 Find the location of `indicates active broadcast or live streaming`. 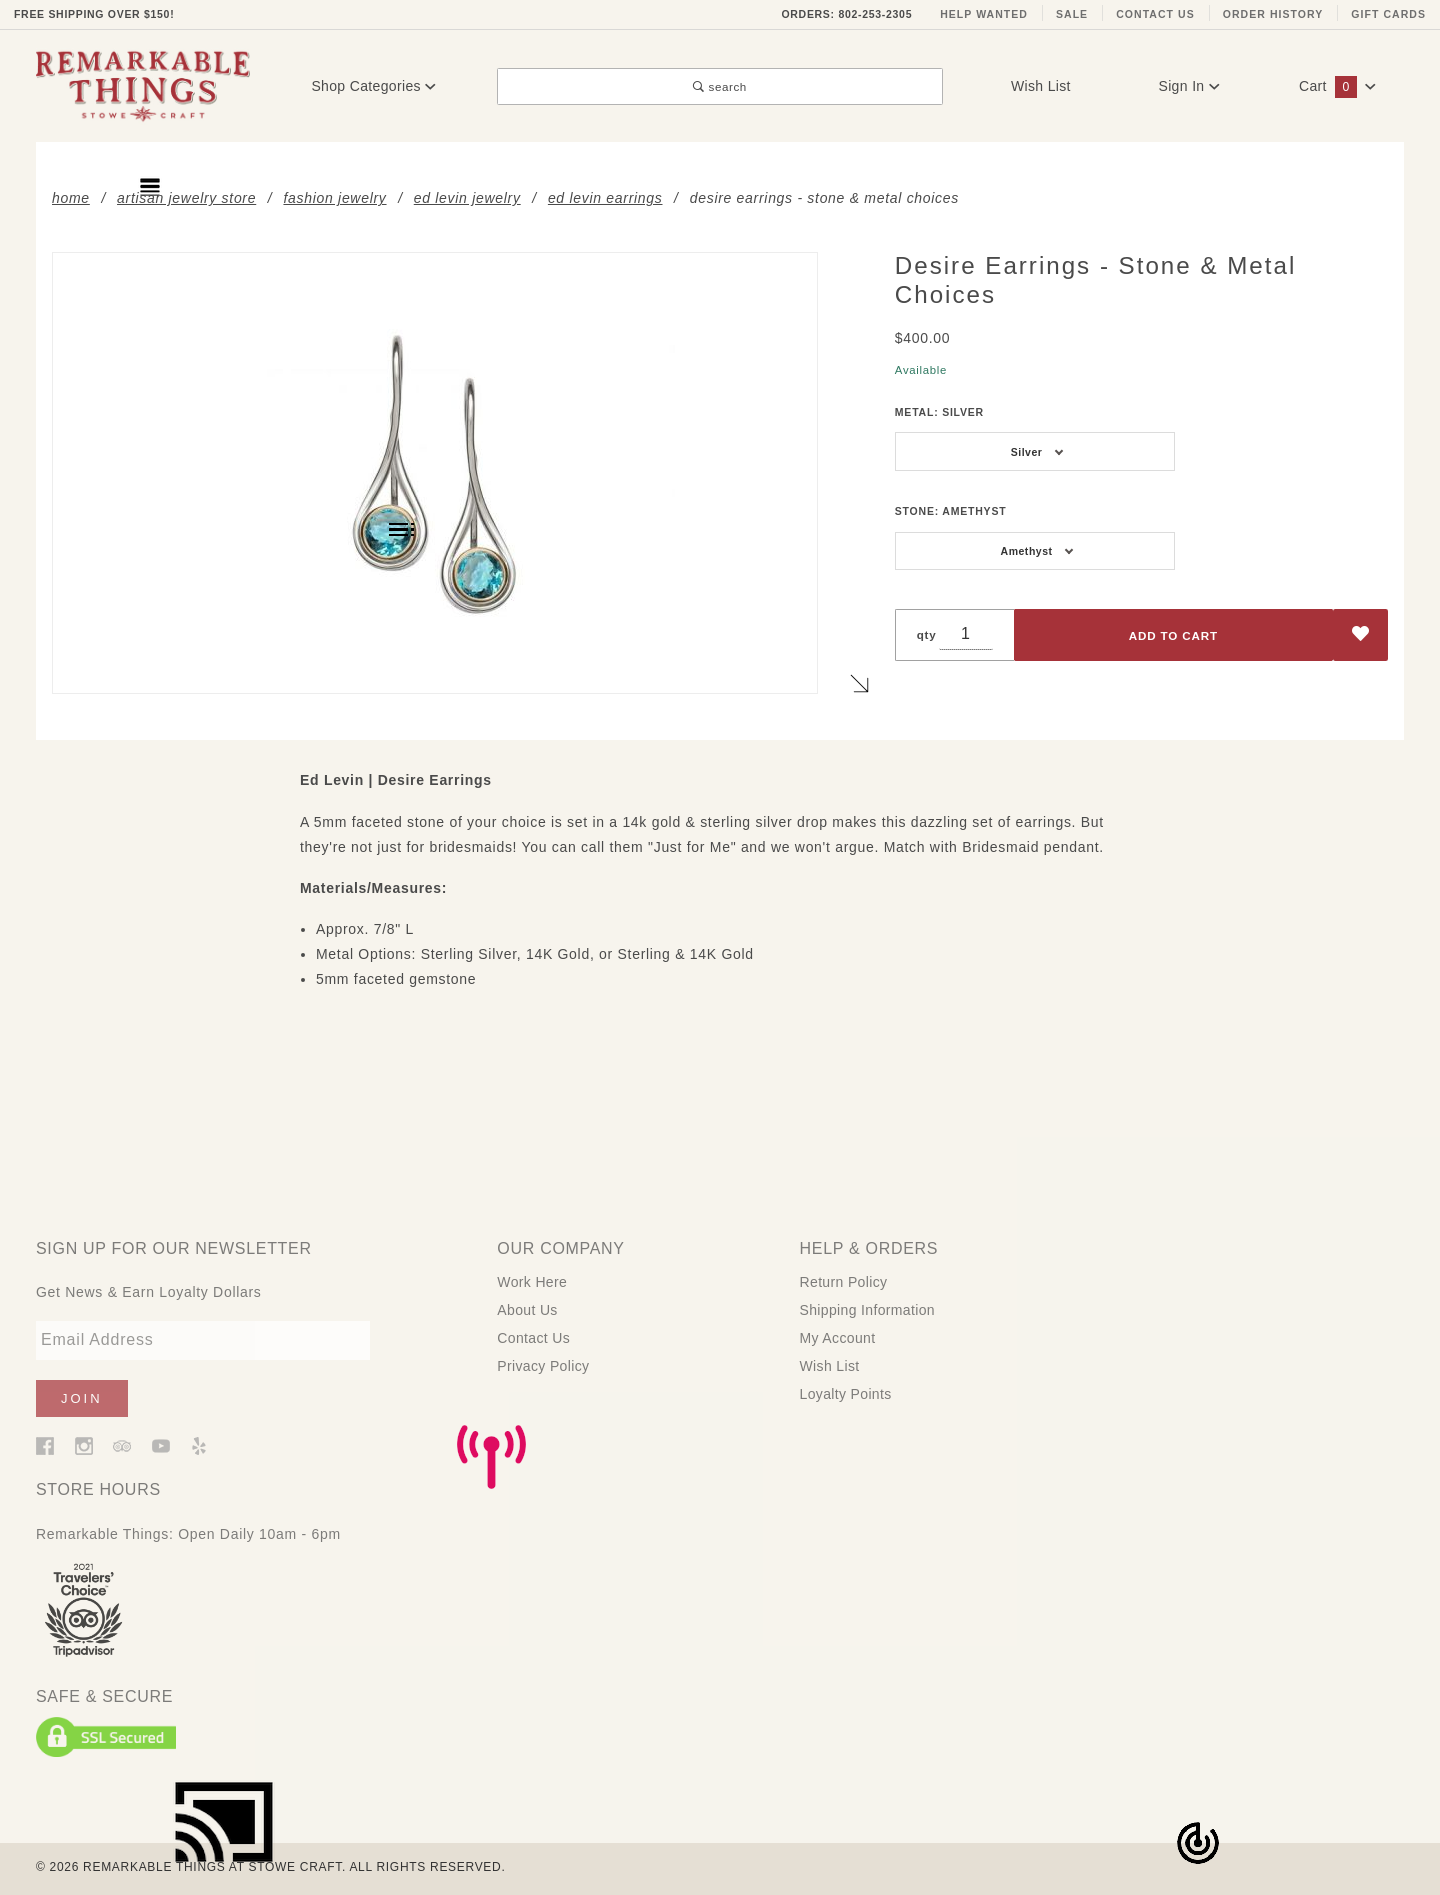

indicates active broadcast or live streaming is located at coordinates (491, 1456).